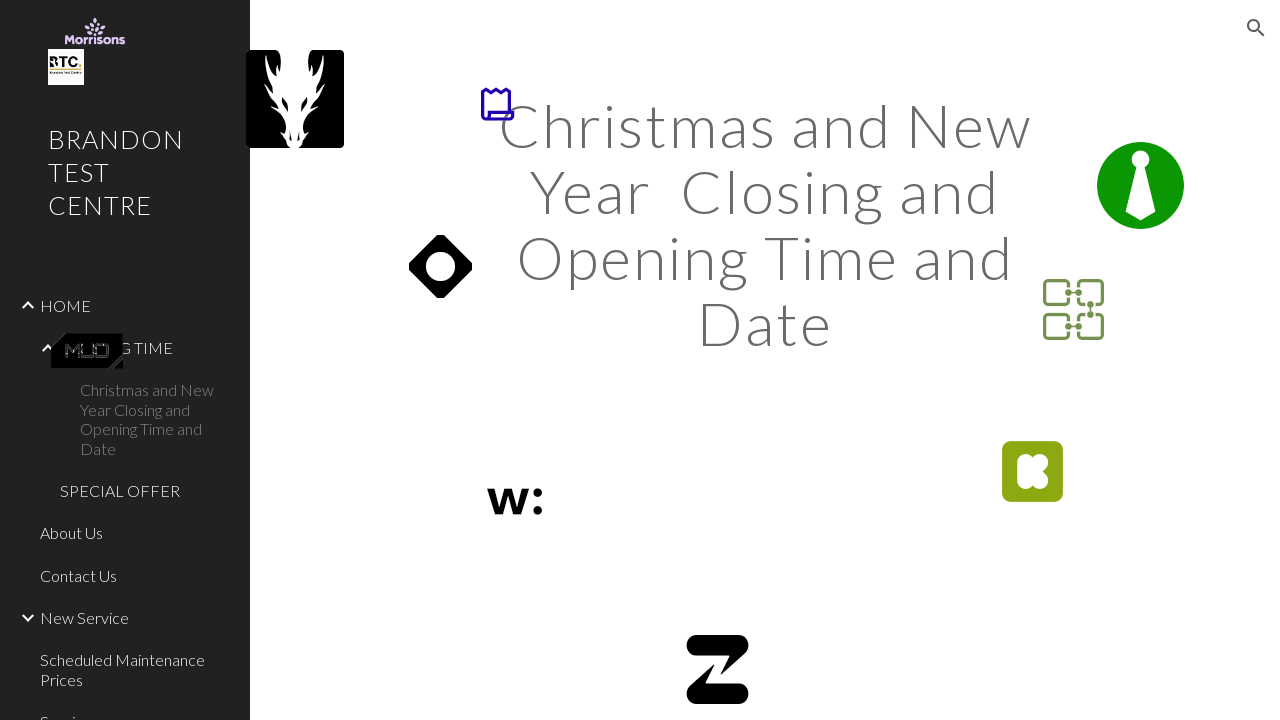 Image resolution: width=1280 pixels, height=720 pixels. Describe the element at coordinates (95, 31) in the screenshot. I see `morrisons supermarket app or website` at that location.